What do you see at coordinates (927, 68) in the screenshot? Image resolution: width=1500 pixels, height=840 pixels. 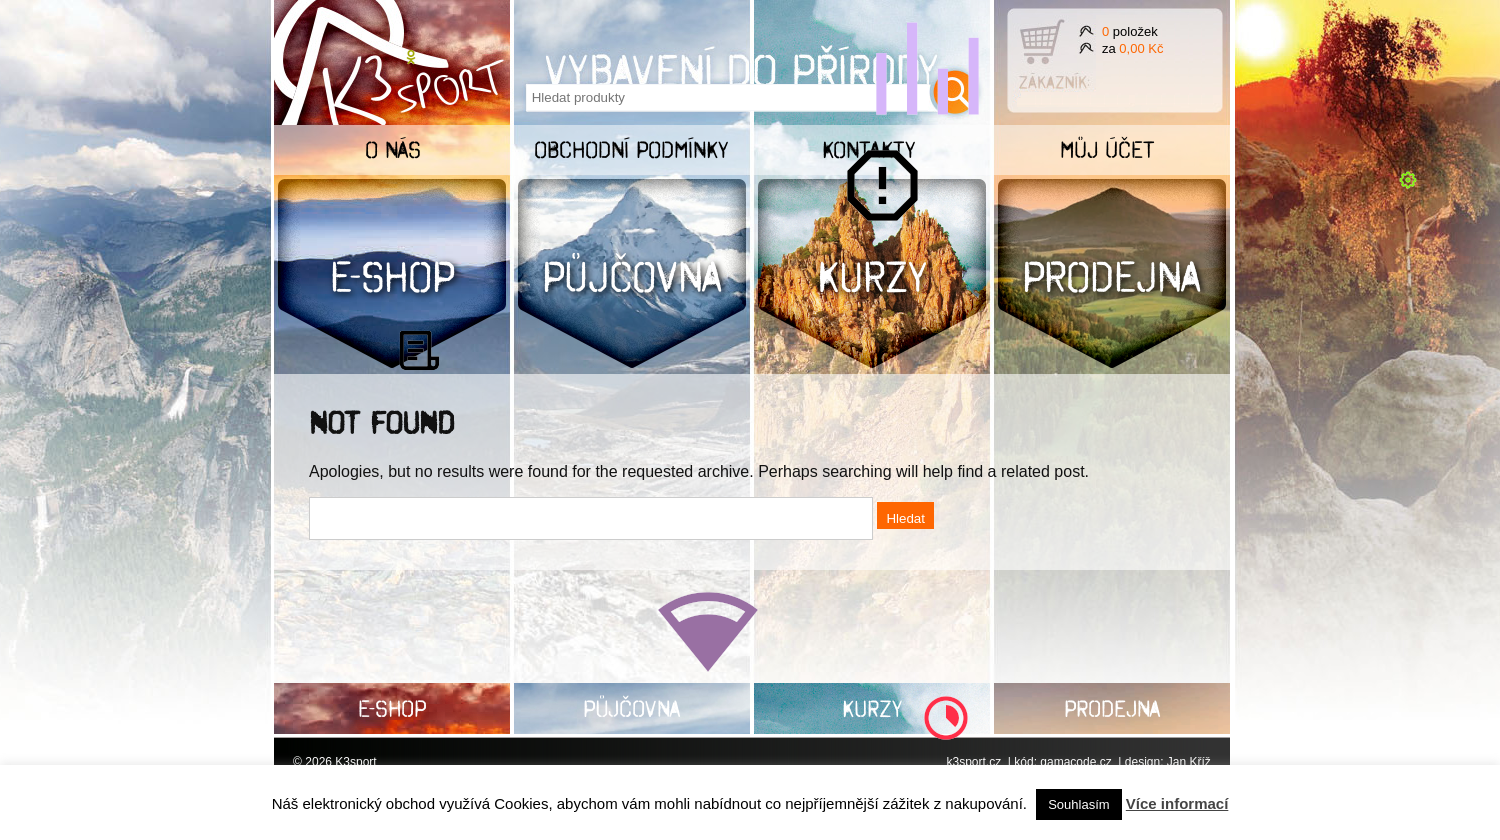 I see `audio equalizer or sound level visualization` at bounding box center [927, 68].